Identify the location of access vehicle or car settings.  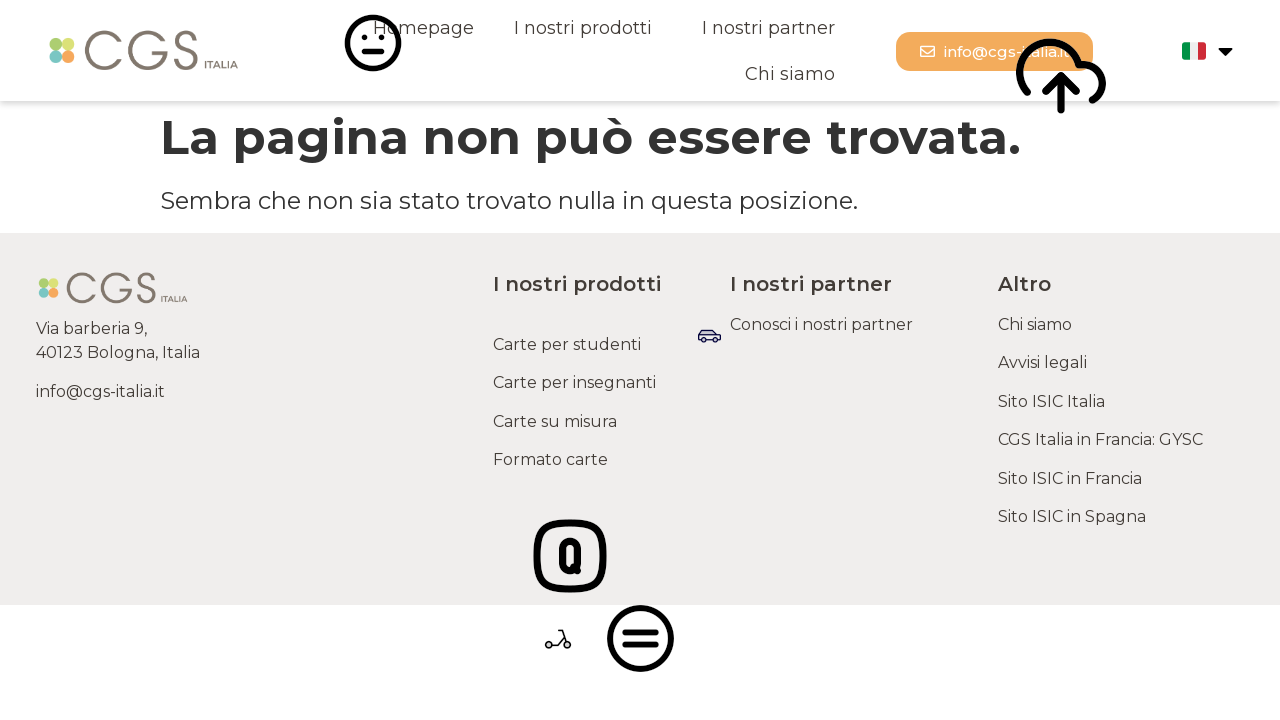
(709, 335).